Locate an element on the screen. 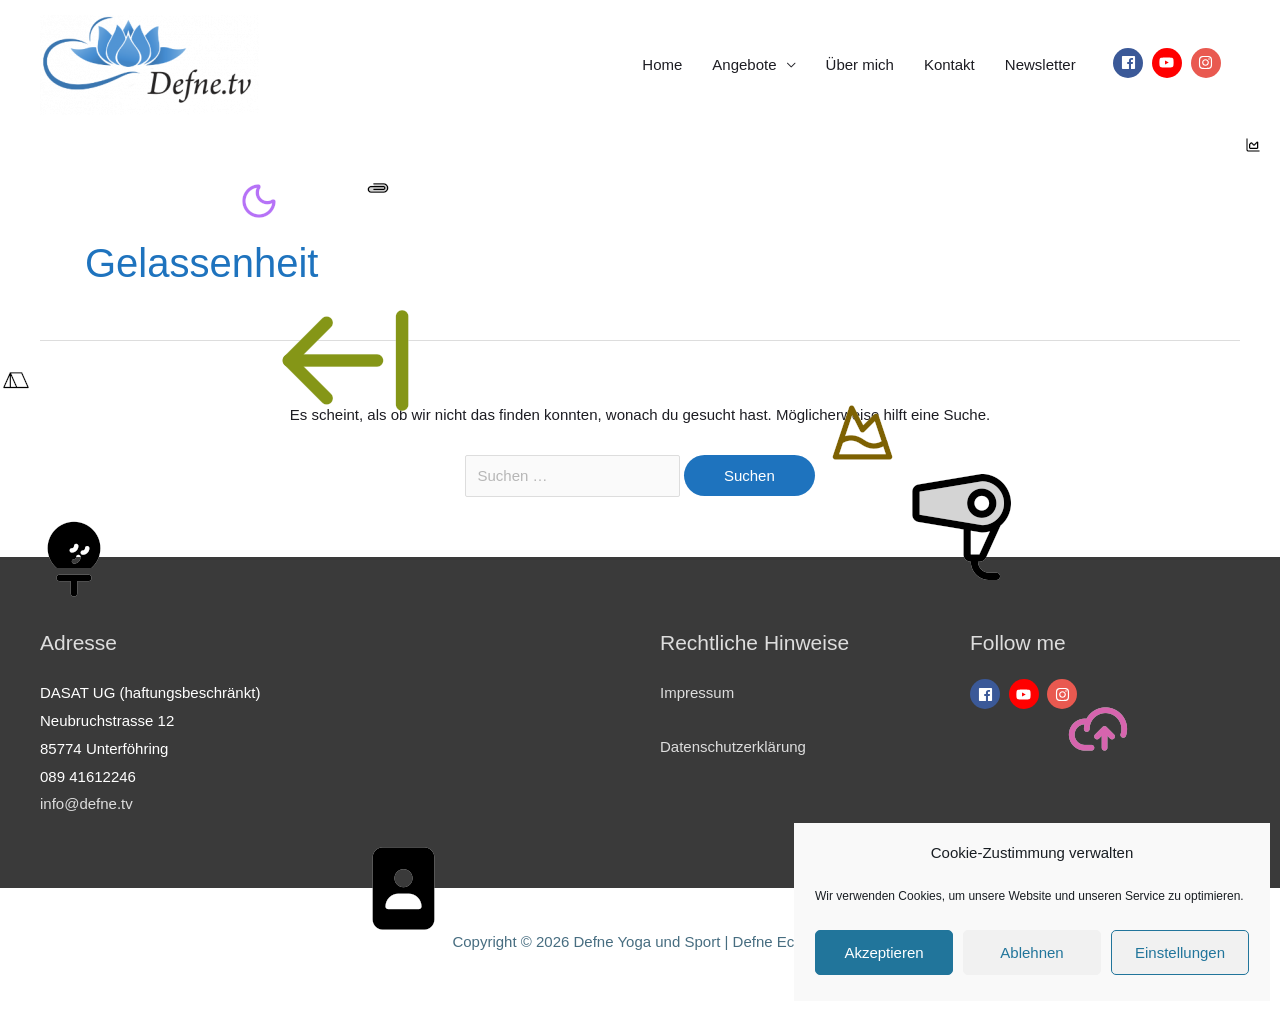 This screenshot has width=1280, height=1011. view user profile is located at coordinates (403, 888).